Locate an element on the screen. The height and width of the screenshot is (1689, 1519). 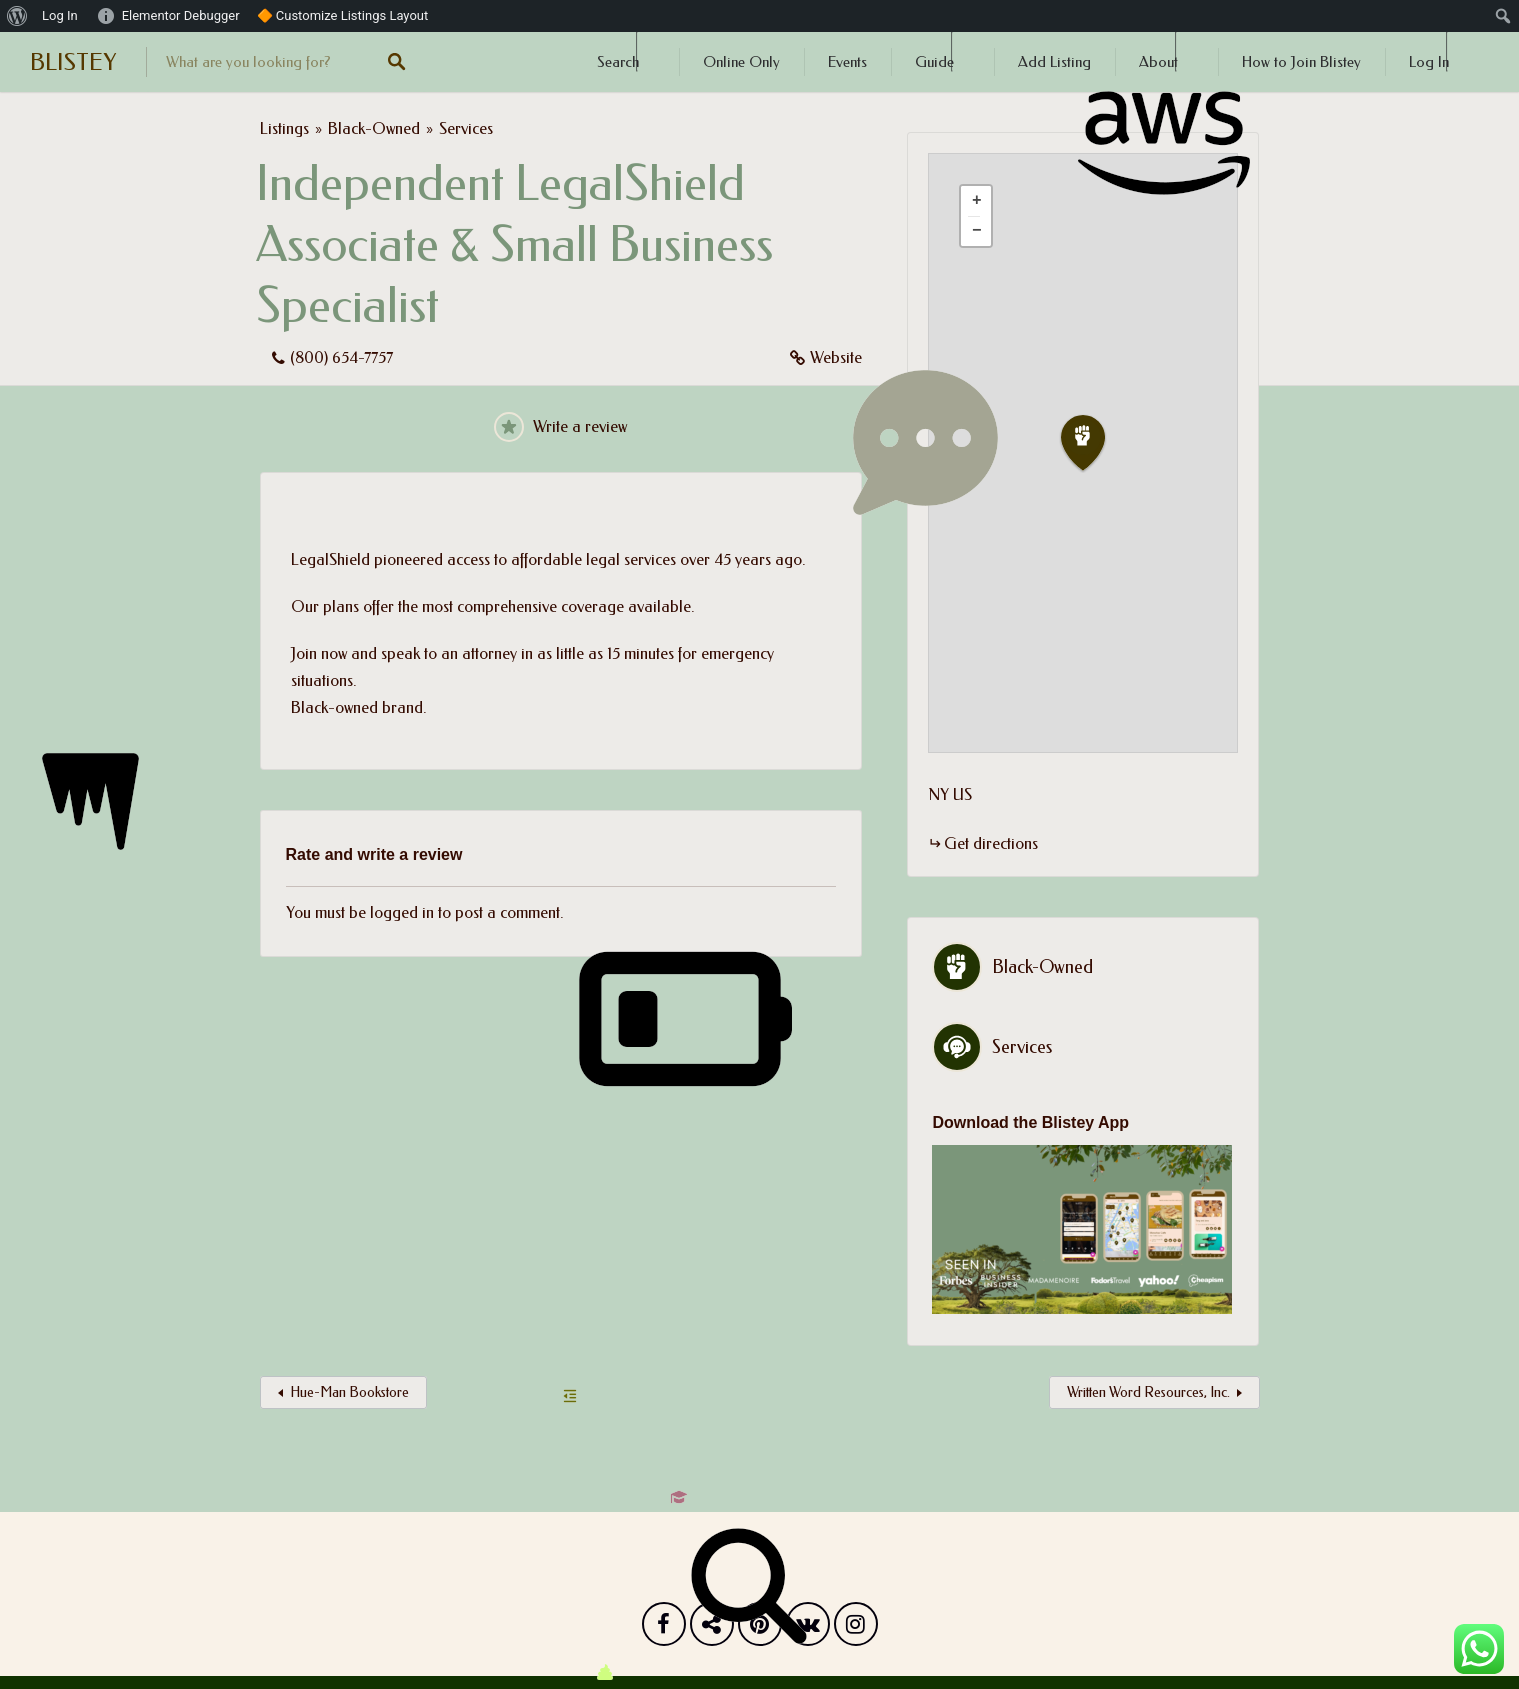
decrease text indentation is located at coordinates (570, 1396).